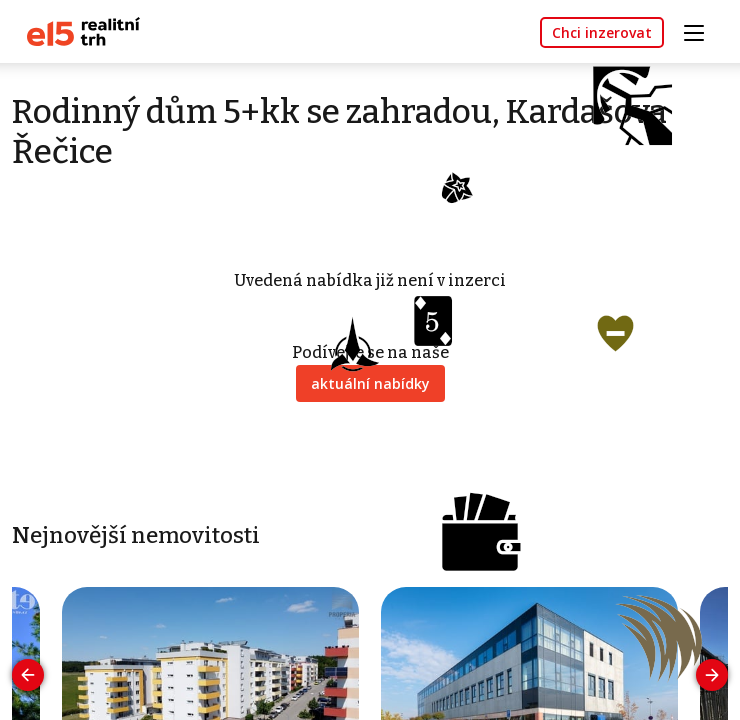 Image resolution: width=740 pixels, height=720 pixels. Describe the element at coordinates (480, 533) in the screenshot. I see `access your wallet or payment methods` at that location.